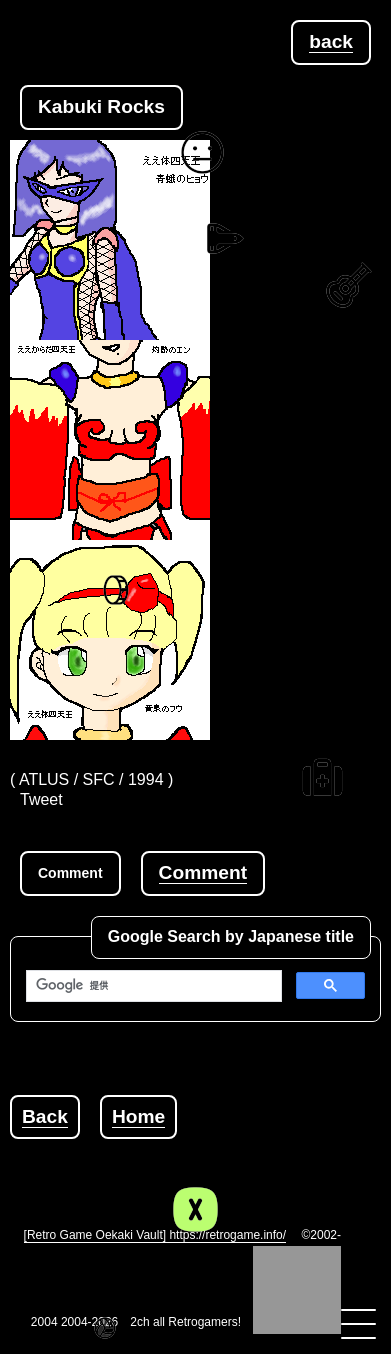 The width and height of the screenshot is (391, 1354). Describe the element at coordinates (202, 152) in the screenshot. I see `rate experience as neutral or average` at that location.